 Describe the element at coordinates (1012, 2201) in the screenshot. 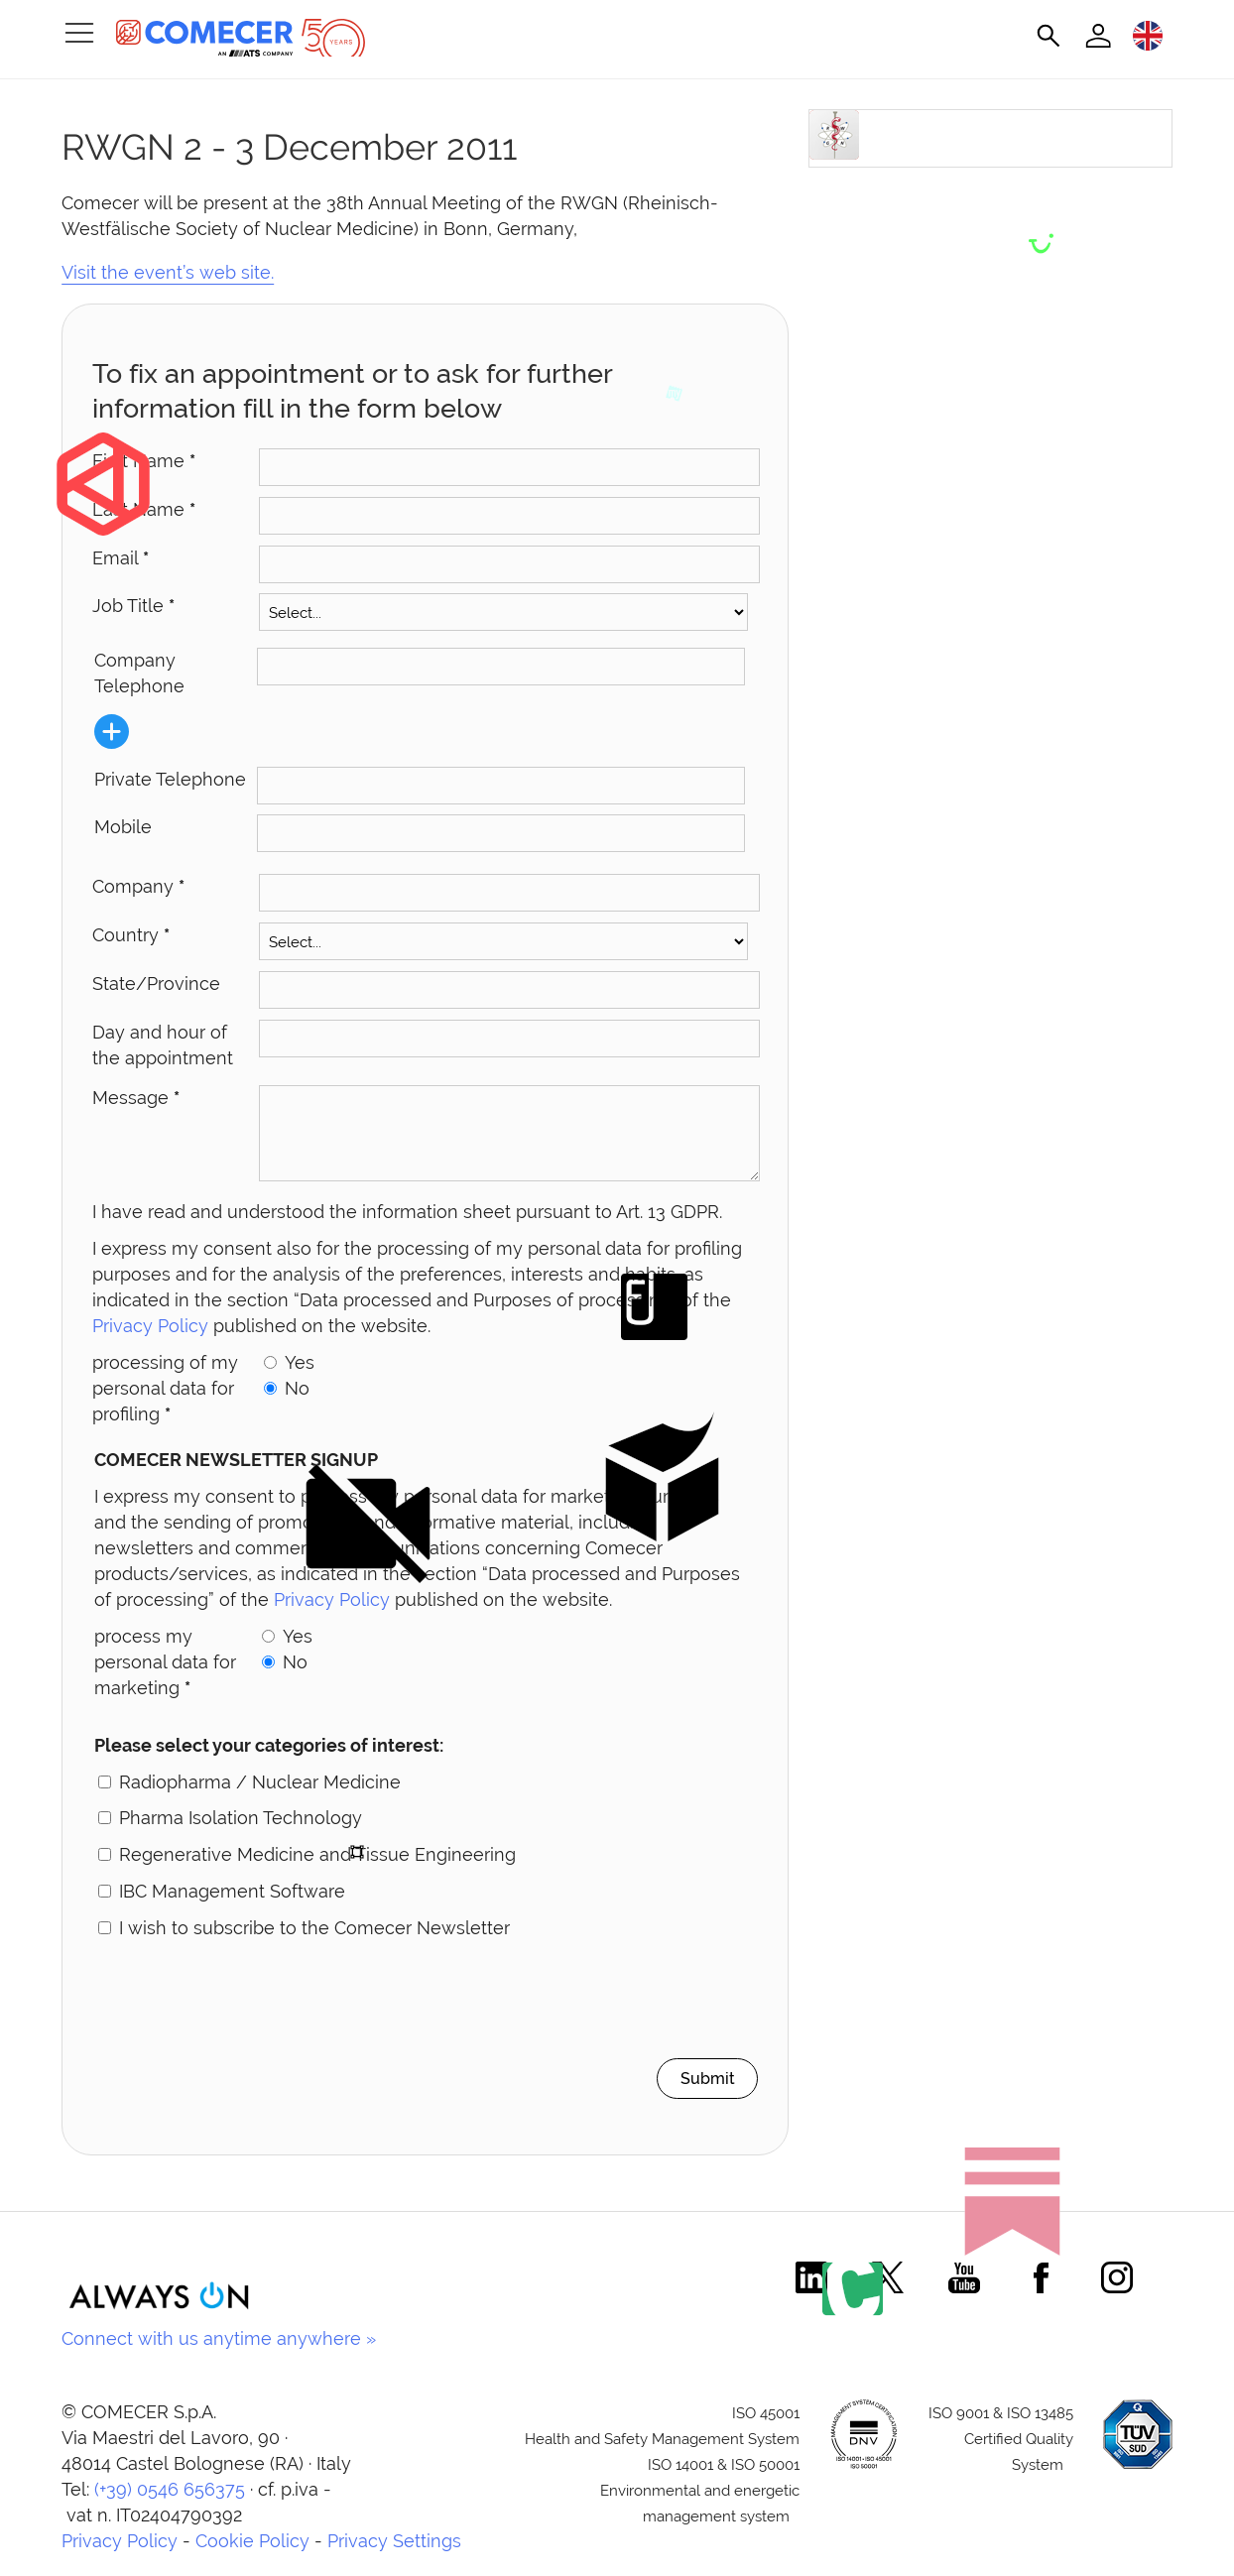

I see `open the Substack app` at that location.